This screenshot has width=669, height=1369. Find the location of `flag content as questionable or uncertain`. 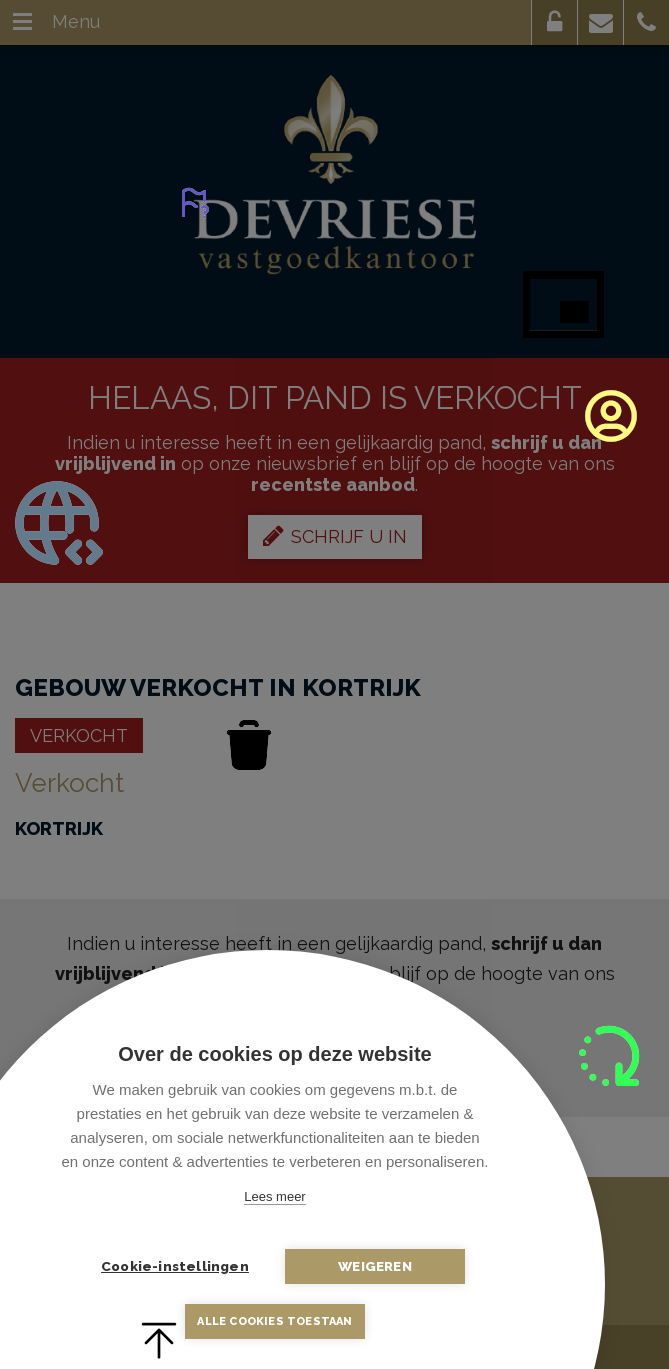

flag content as questionable or uncertain is located at coordinates (194, 202).